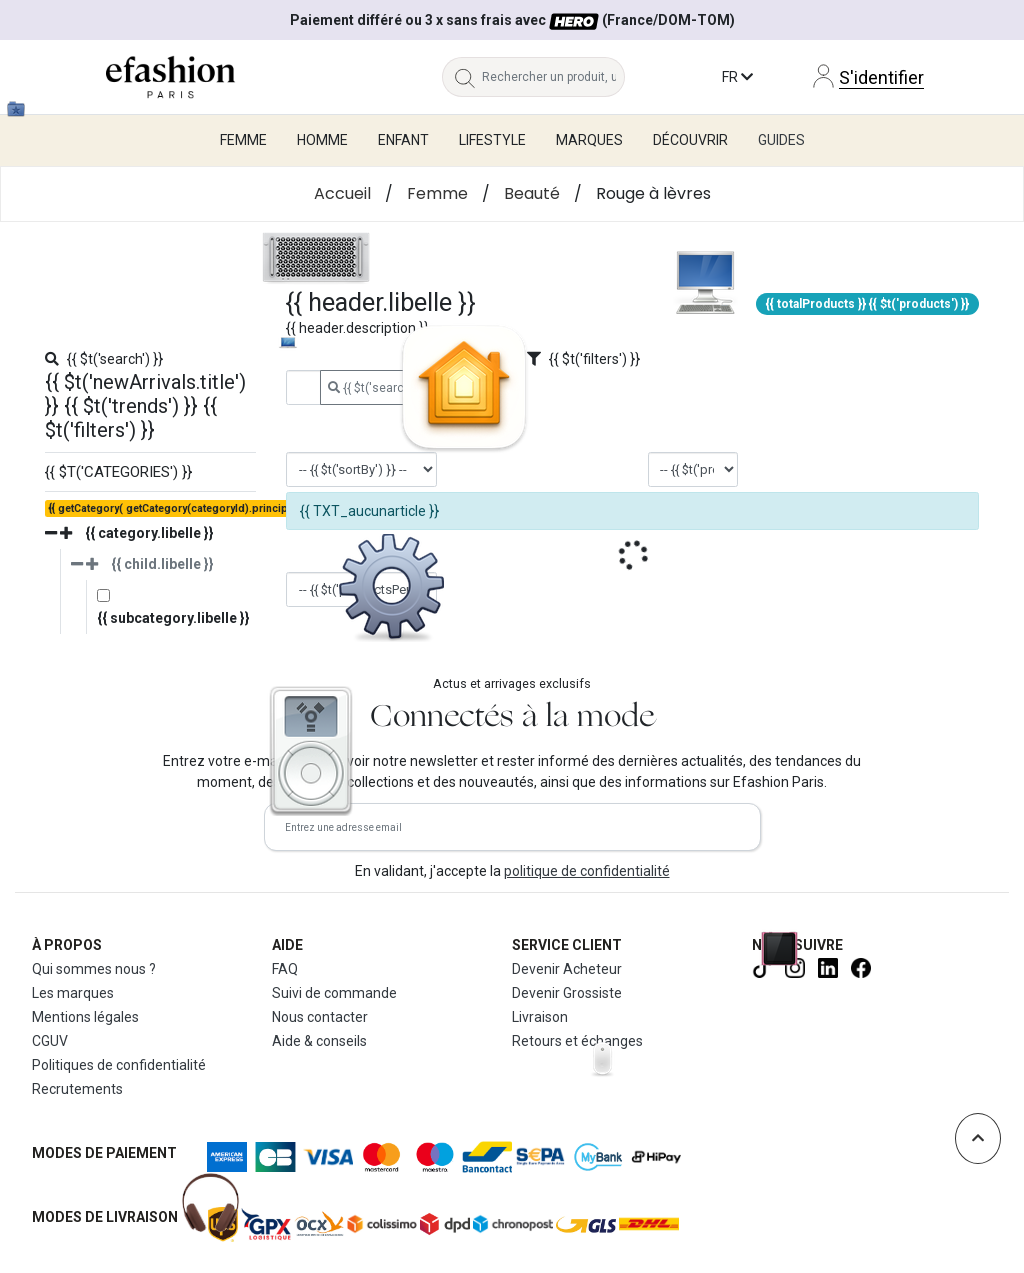  Describe the element at coordinates (390, 588) in the screenshot. I see `access automator service settings` at that location.